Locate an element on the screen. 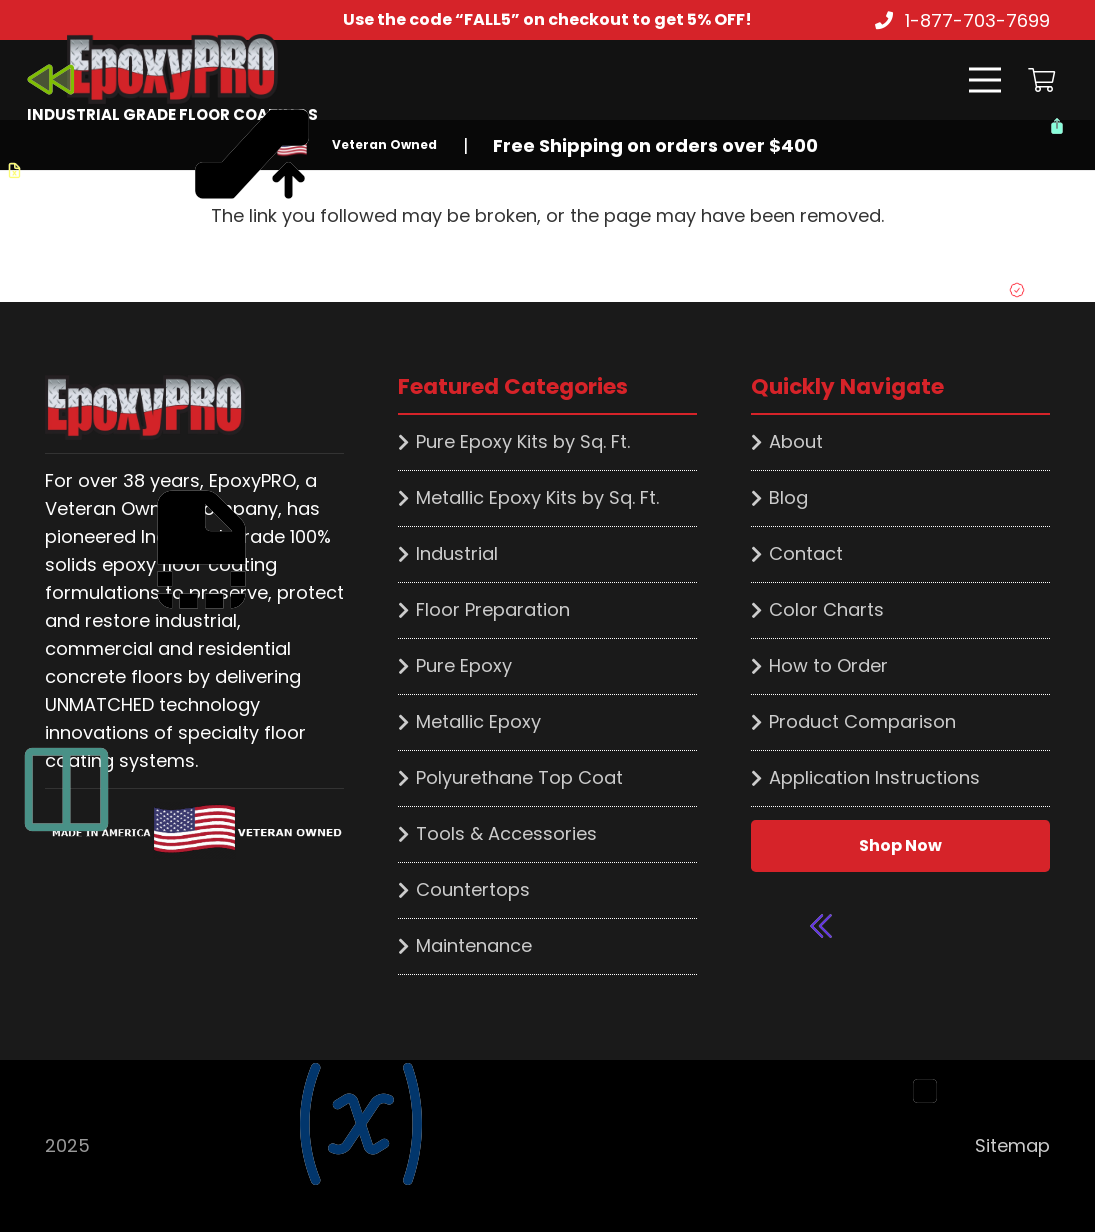 This screenshot has width=1095, height=1232. indicates escalator going up is located at coordinates (252, 154).